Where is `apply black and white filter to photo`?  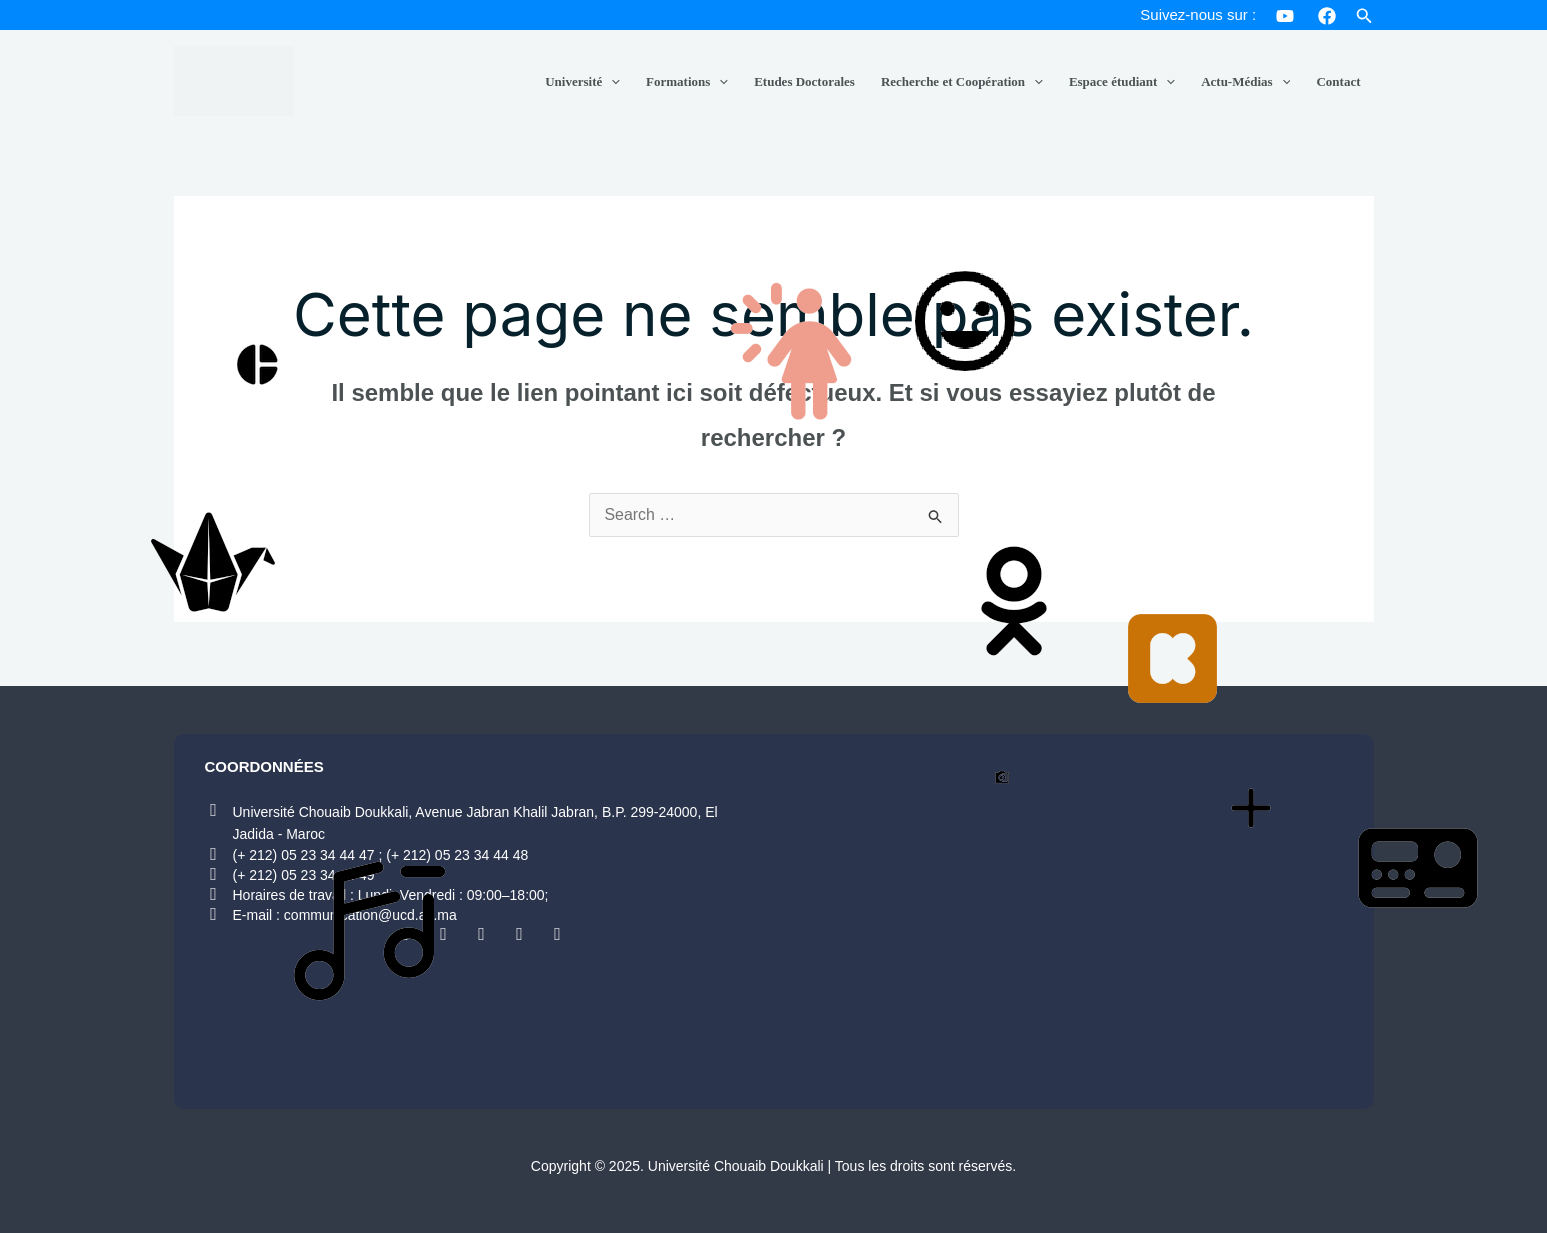
apply black and white filter to photo is located at coordinates (1002, 777).